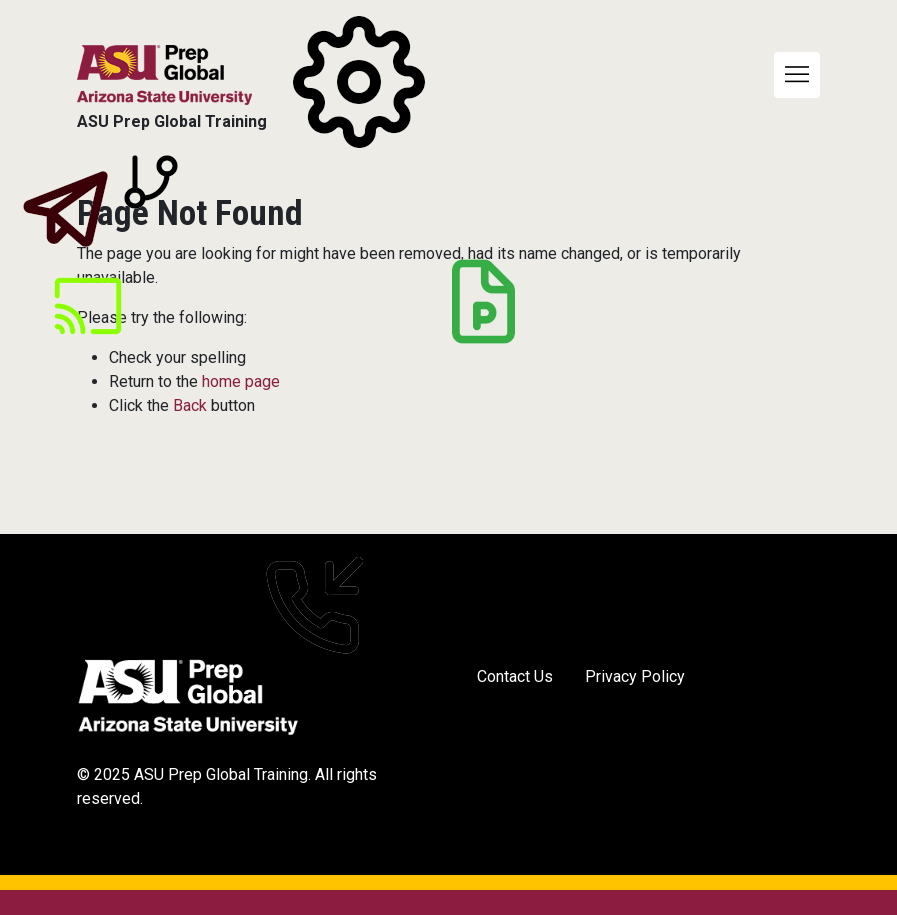  I want to click on open Telegram messaging app, so click(68, 210).